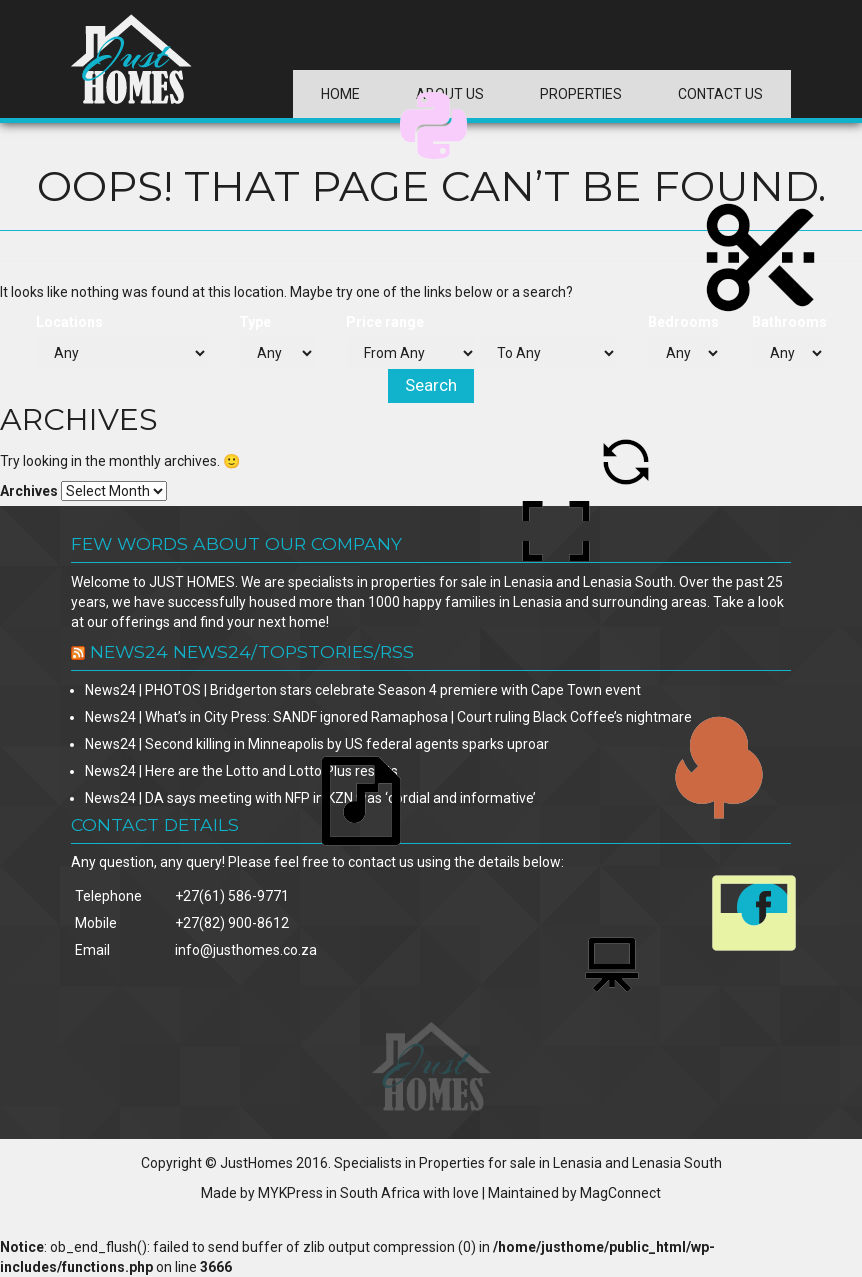  What do you see at coordinates (754, 913) in the screenshot?
I see `view your inbox messages` at bounding box center [754, 913].